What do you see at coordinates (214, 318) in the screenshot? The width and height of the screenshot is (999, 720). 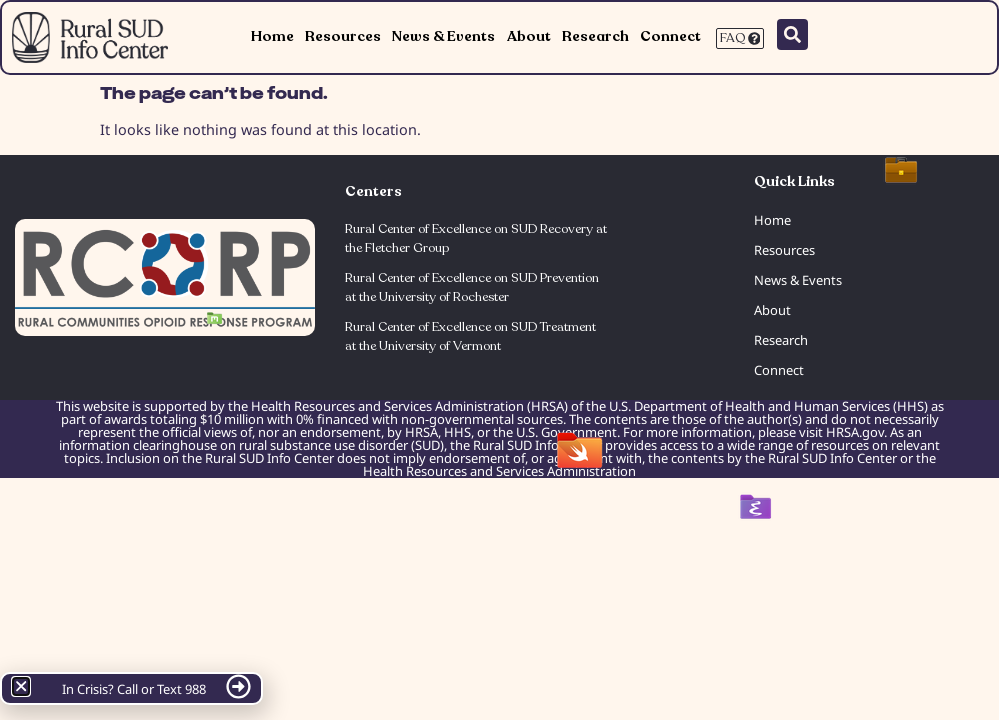 I see `open quixel mixer project files folder` at bounding box center [214, 318].